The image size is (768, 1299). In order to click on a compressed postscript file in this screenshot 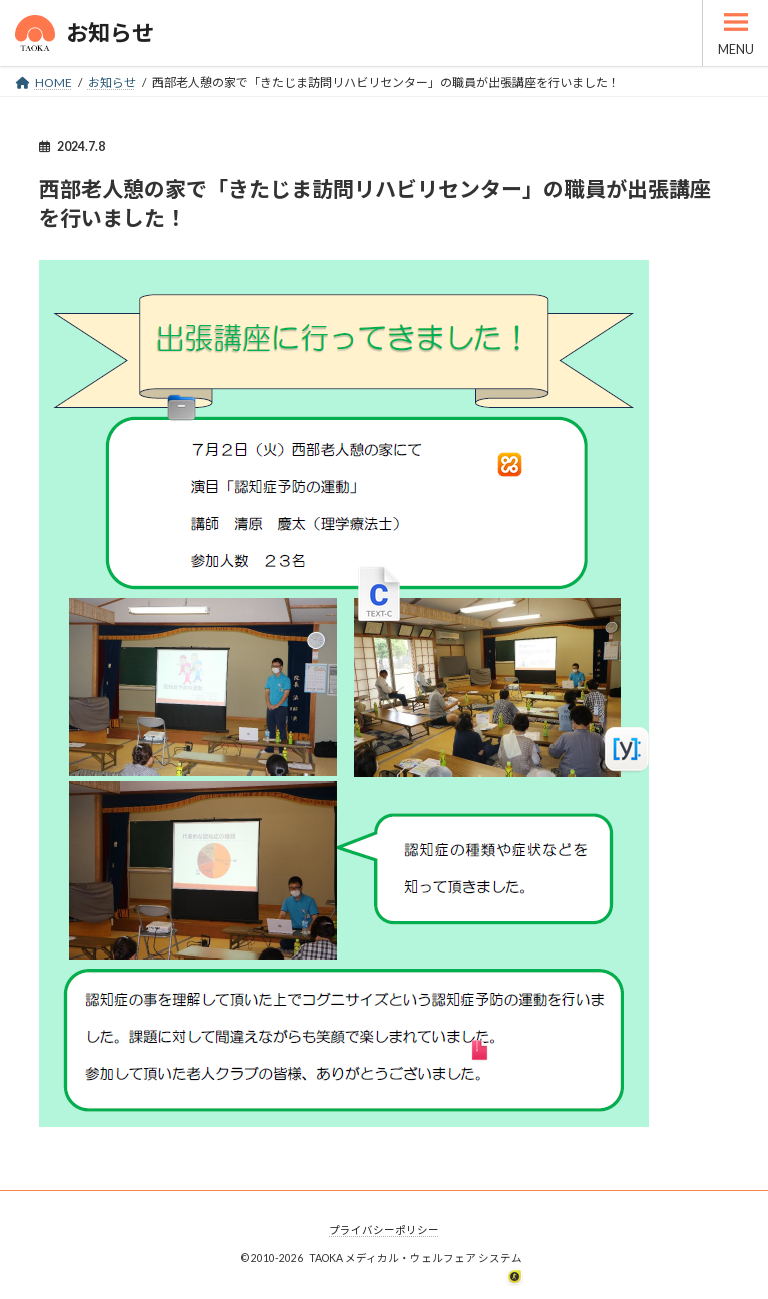, I will do `click(479, 1050)`.